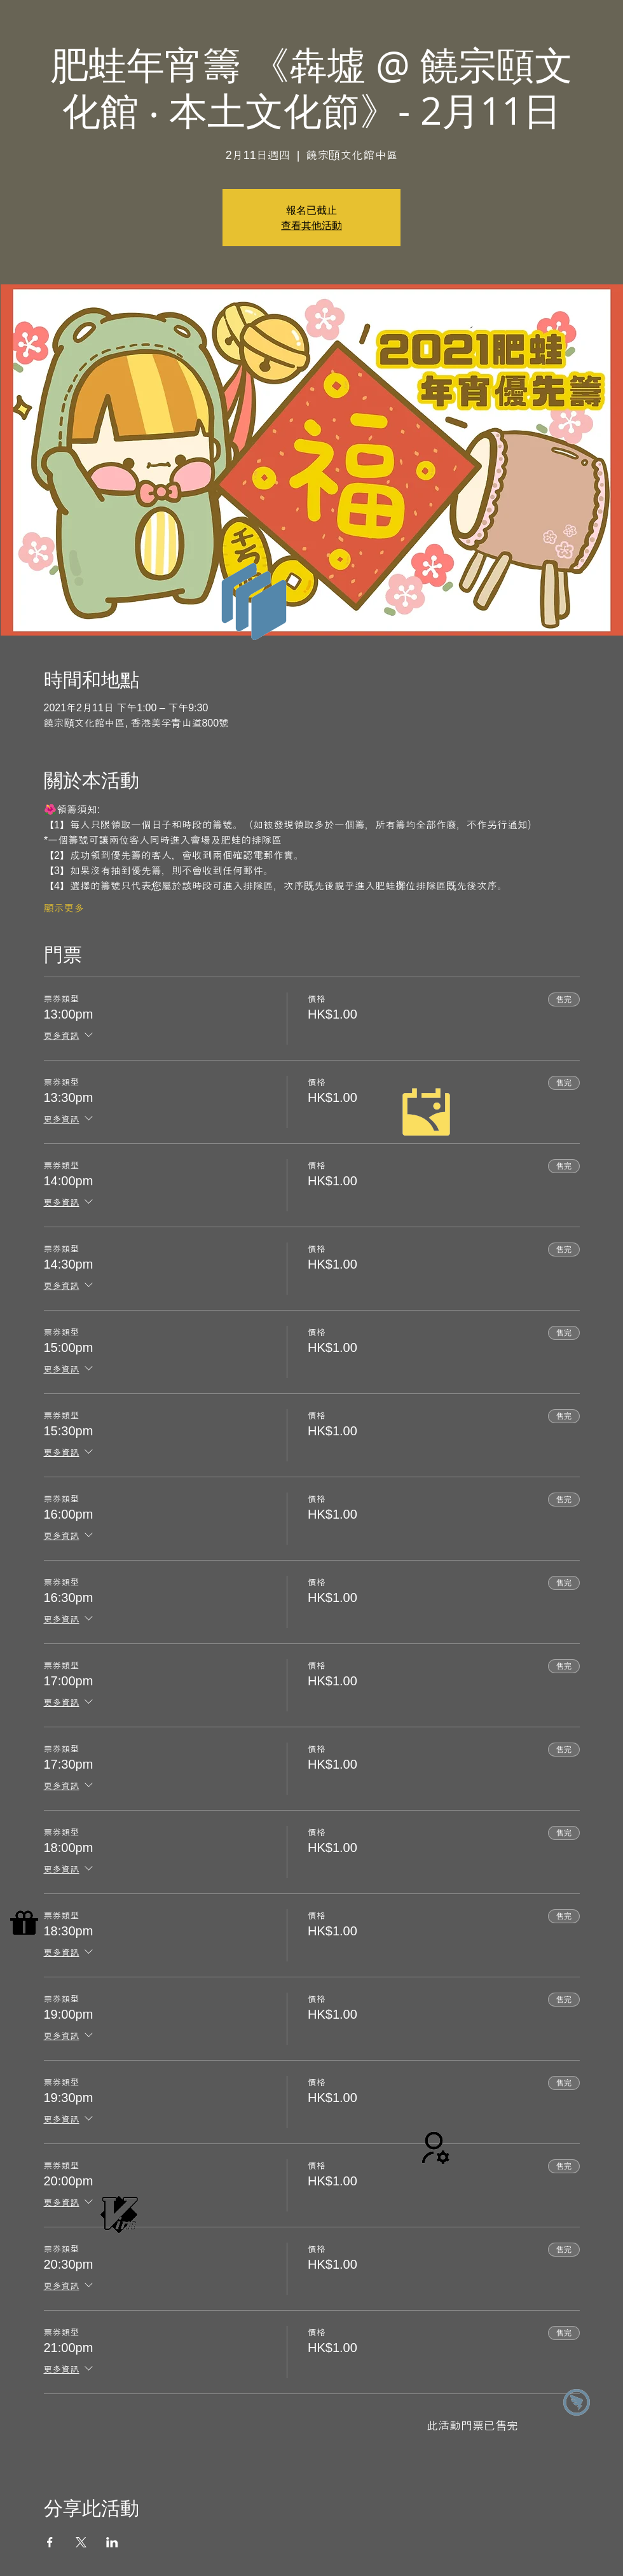 Image resolution: width=623 pixels, height=2576 pixels. I want to click on dask library or framework branding, so click(254, 601).